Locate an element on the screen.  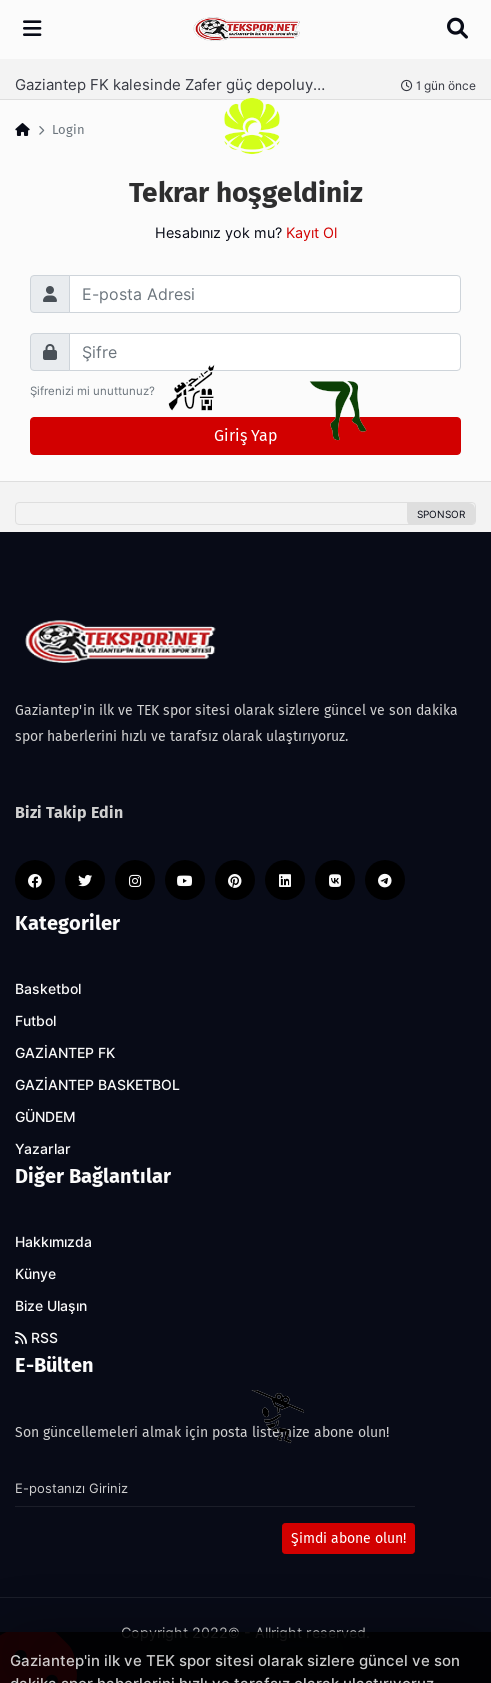
select flamethrower weapon is located at coordinates (191, 387).